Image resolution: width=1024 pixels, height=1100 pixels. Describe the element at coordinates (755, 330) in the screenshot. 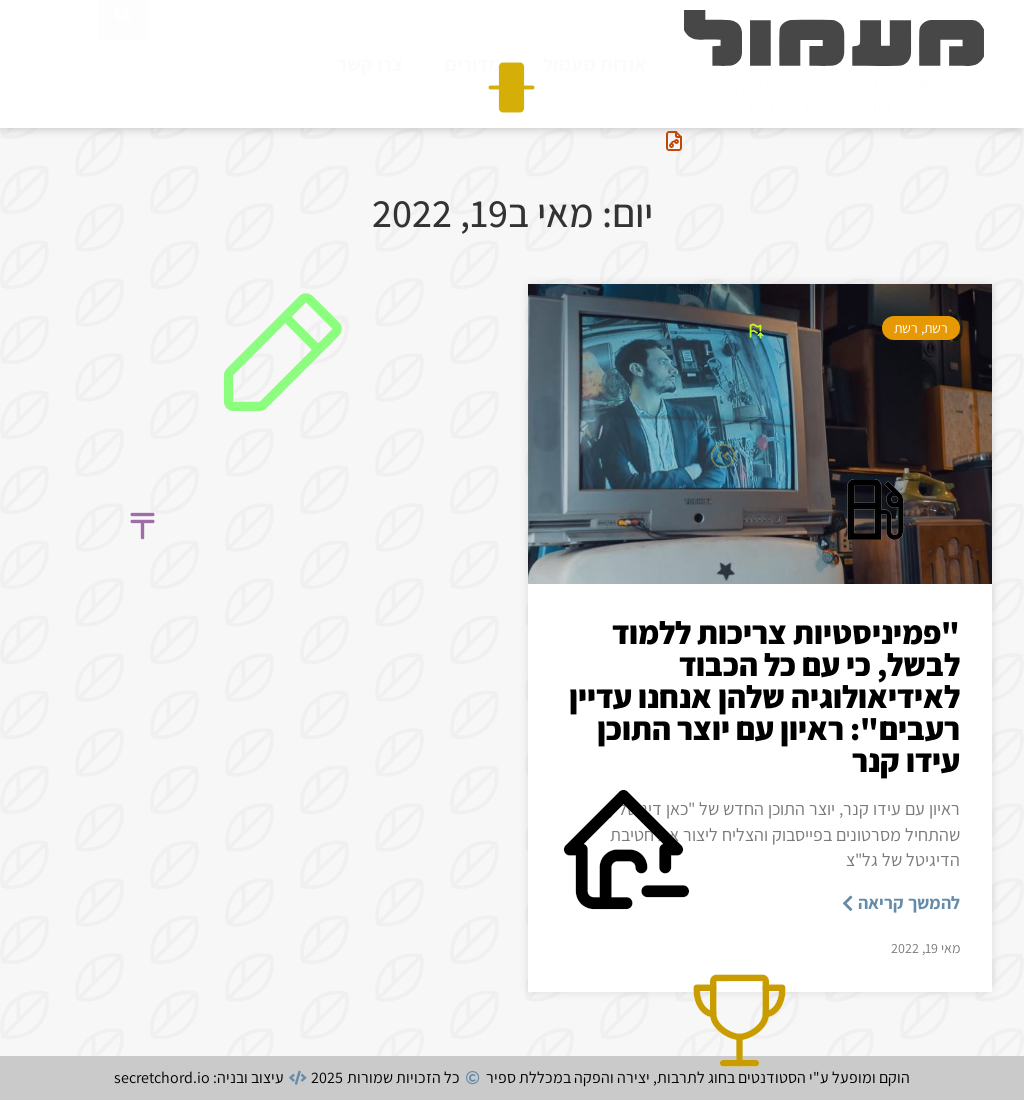

I see `upload or submit a flag report` at that location.